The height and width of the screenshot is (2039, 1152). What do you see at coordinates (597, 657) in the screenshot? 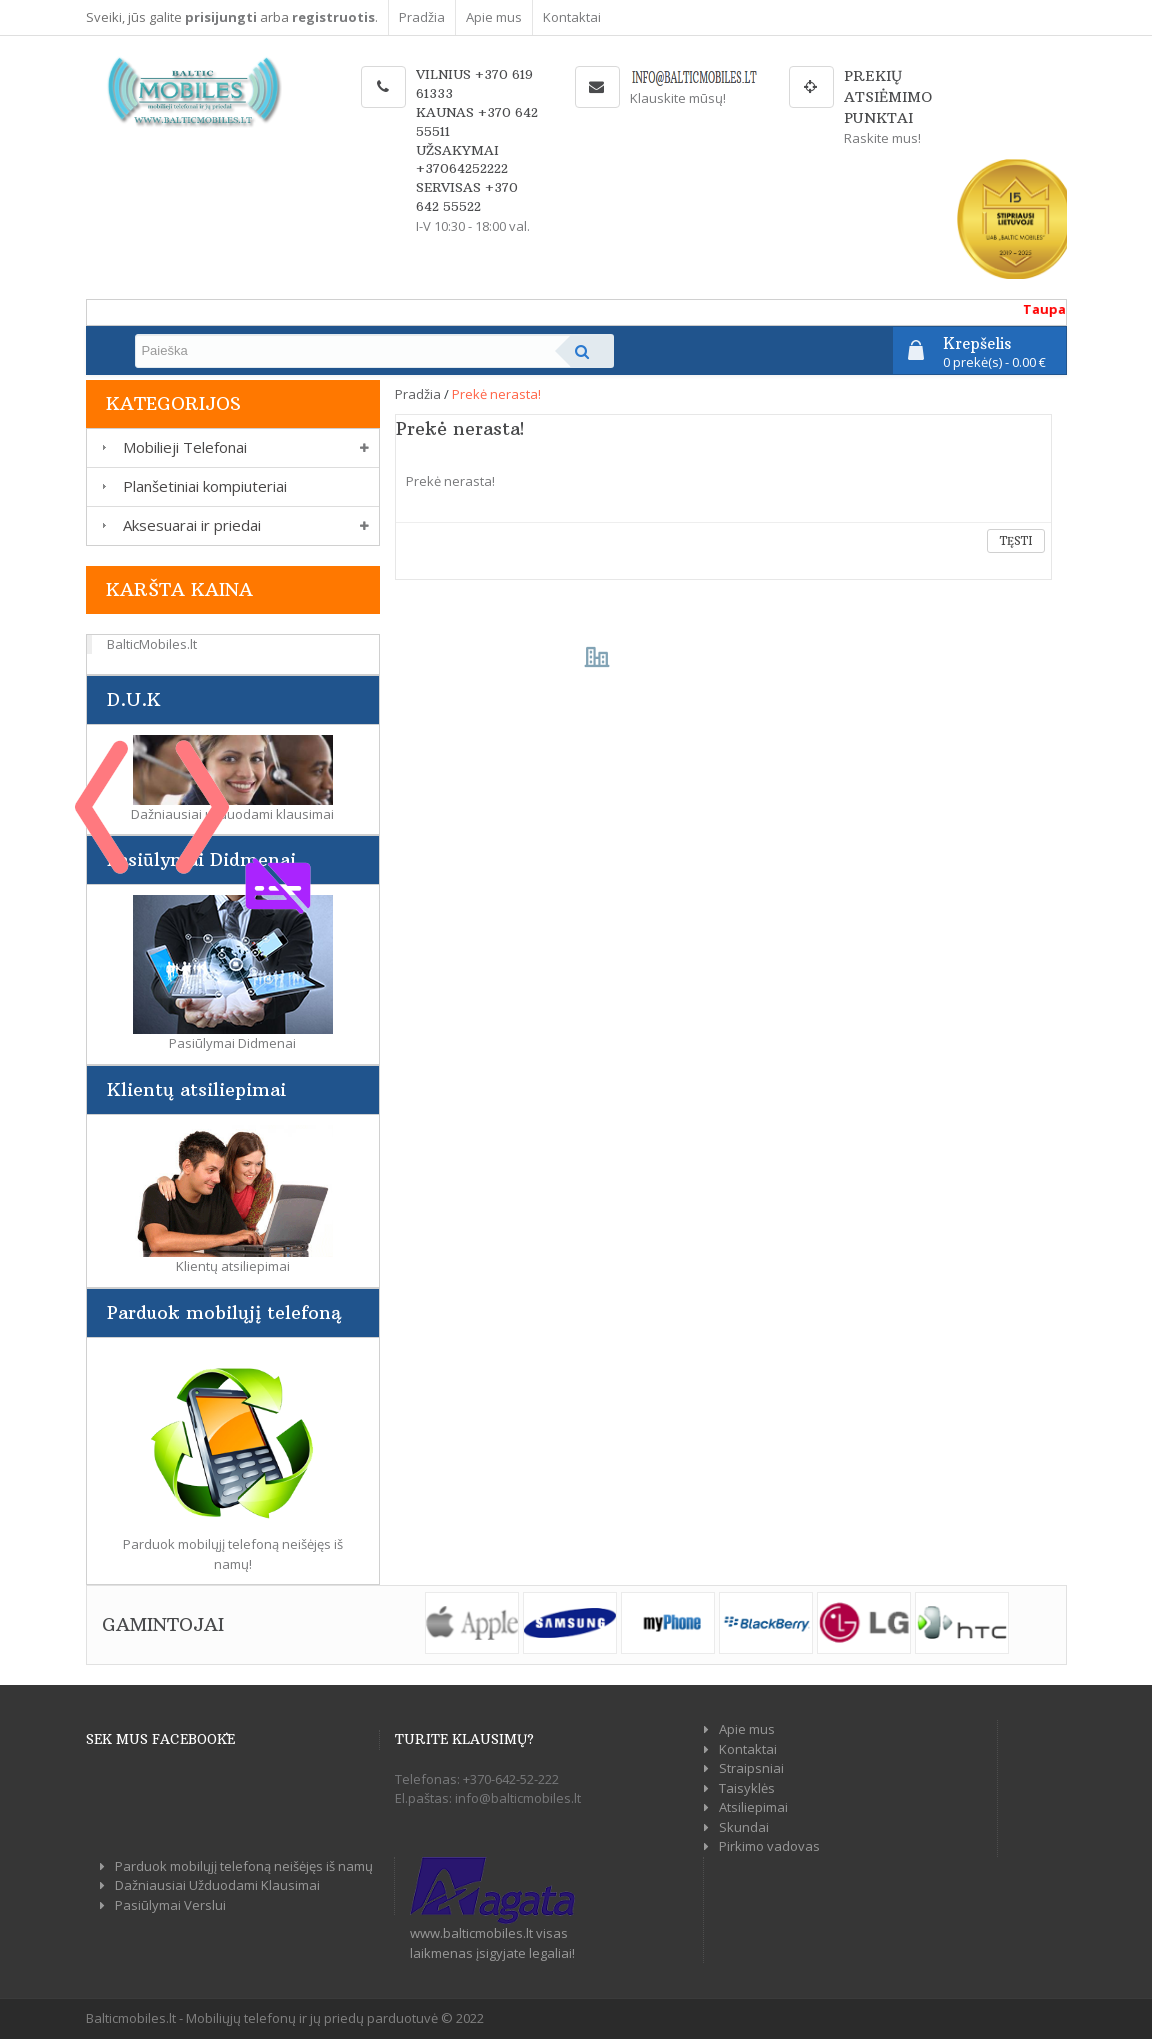
I see `view city or urban locations` at bounding box center [597, 657].